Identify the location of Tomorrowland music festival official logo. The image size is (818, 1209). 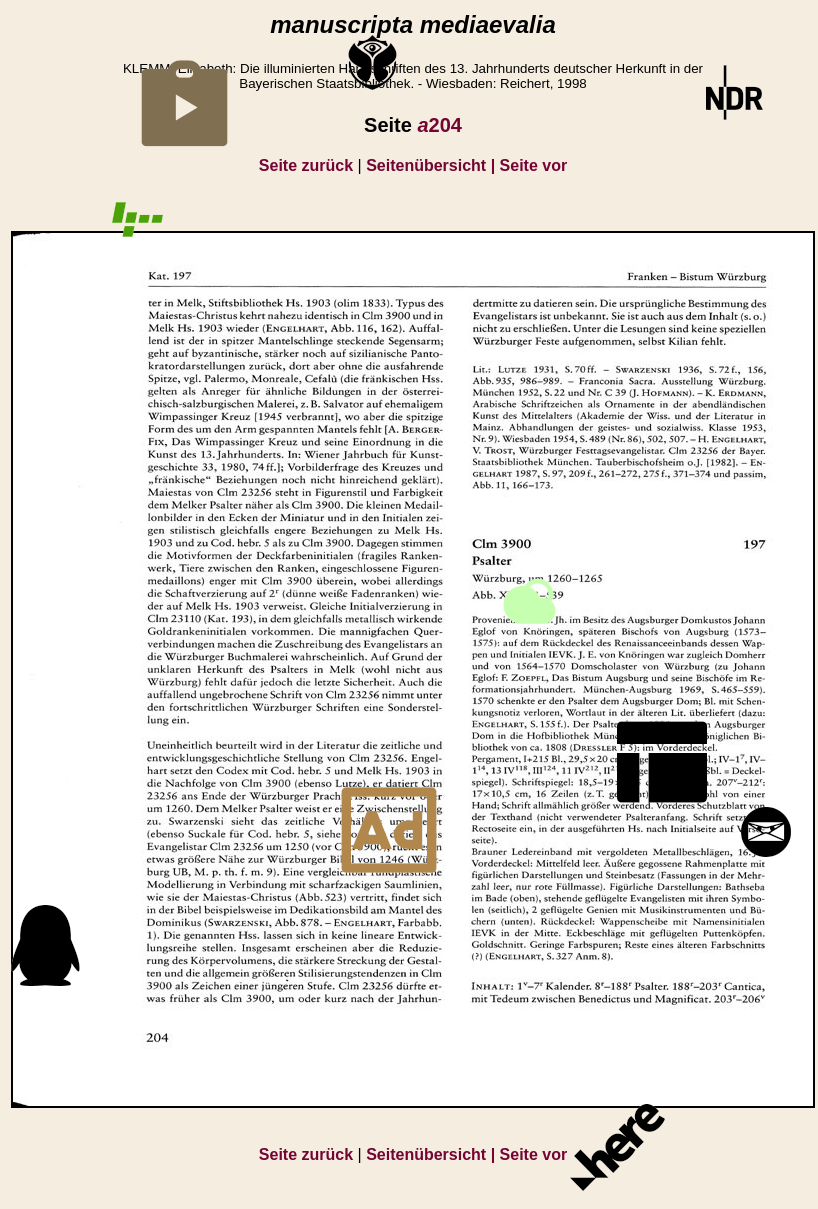
(372, 62).